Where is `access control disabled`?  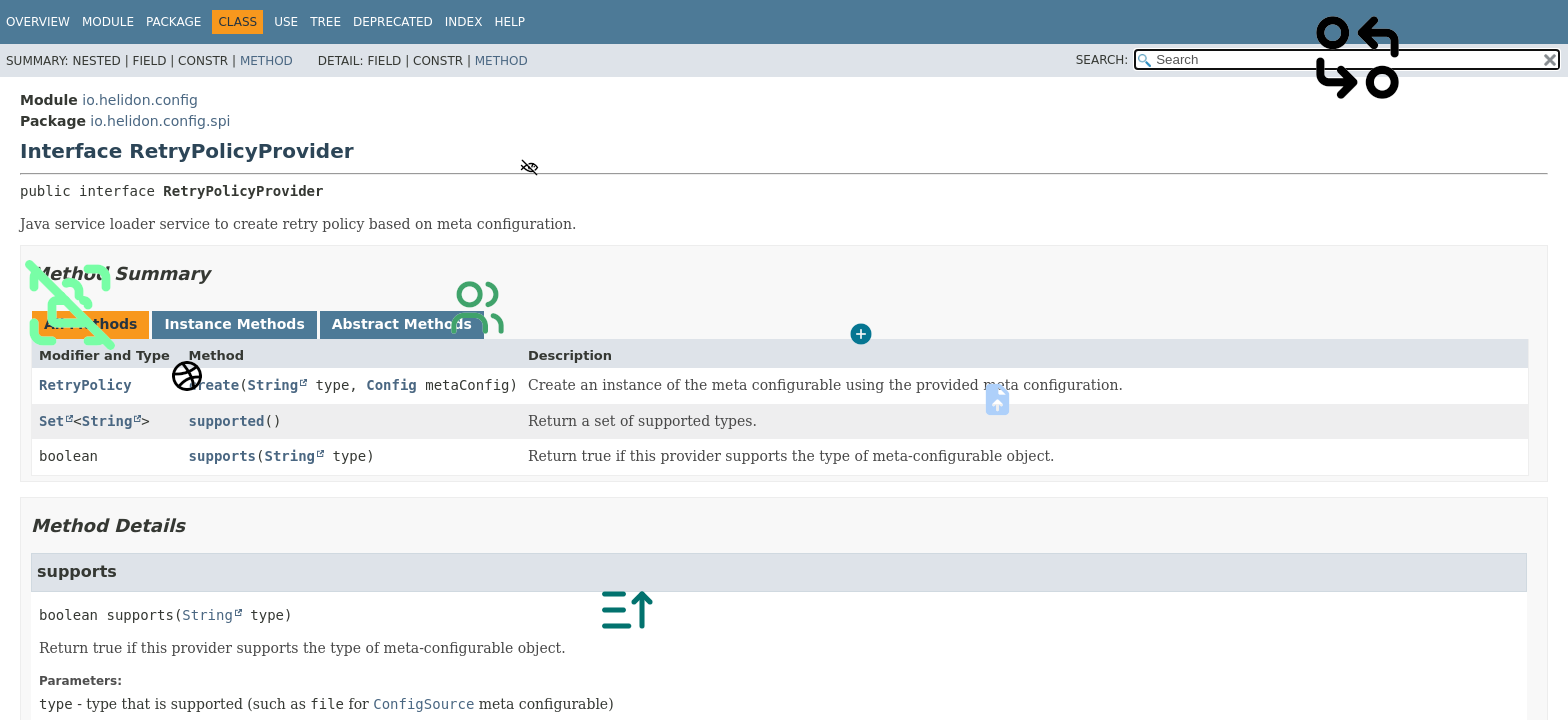
access control disabled is located at coordinates (70, 305).